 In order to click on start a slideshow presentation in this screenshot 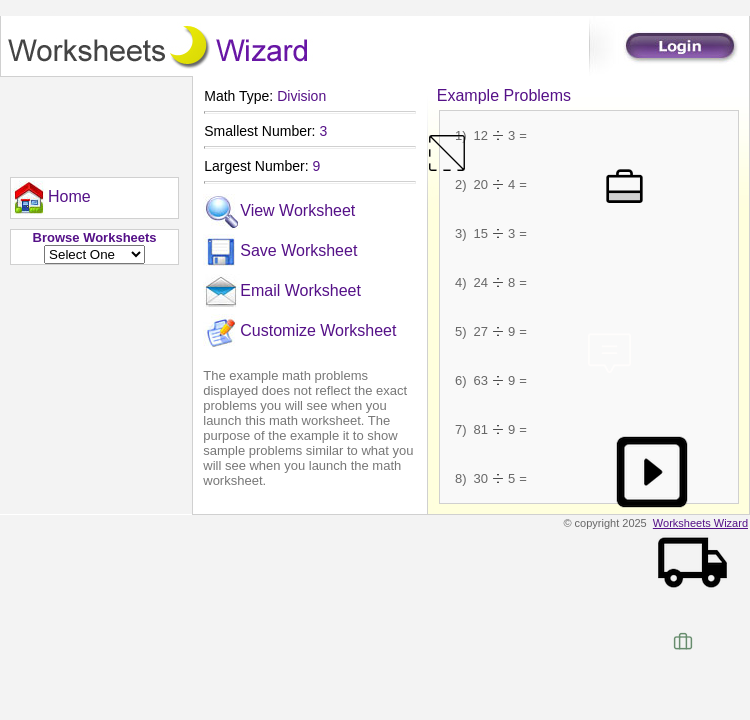, I will do `click(652, 472)`.